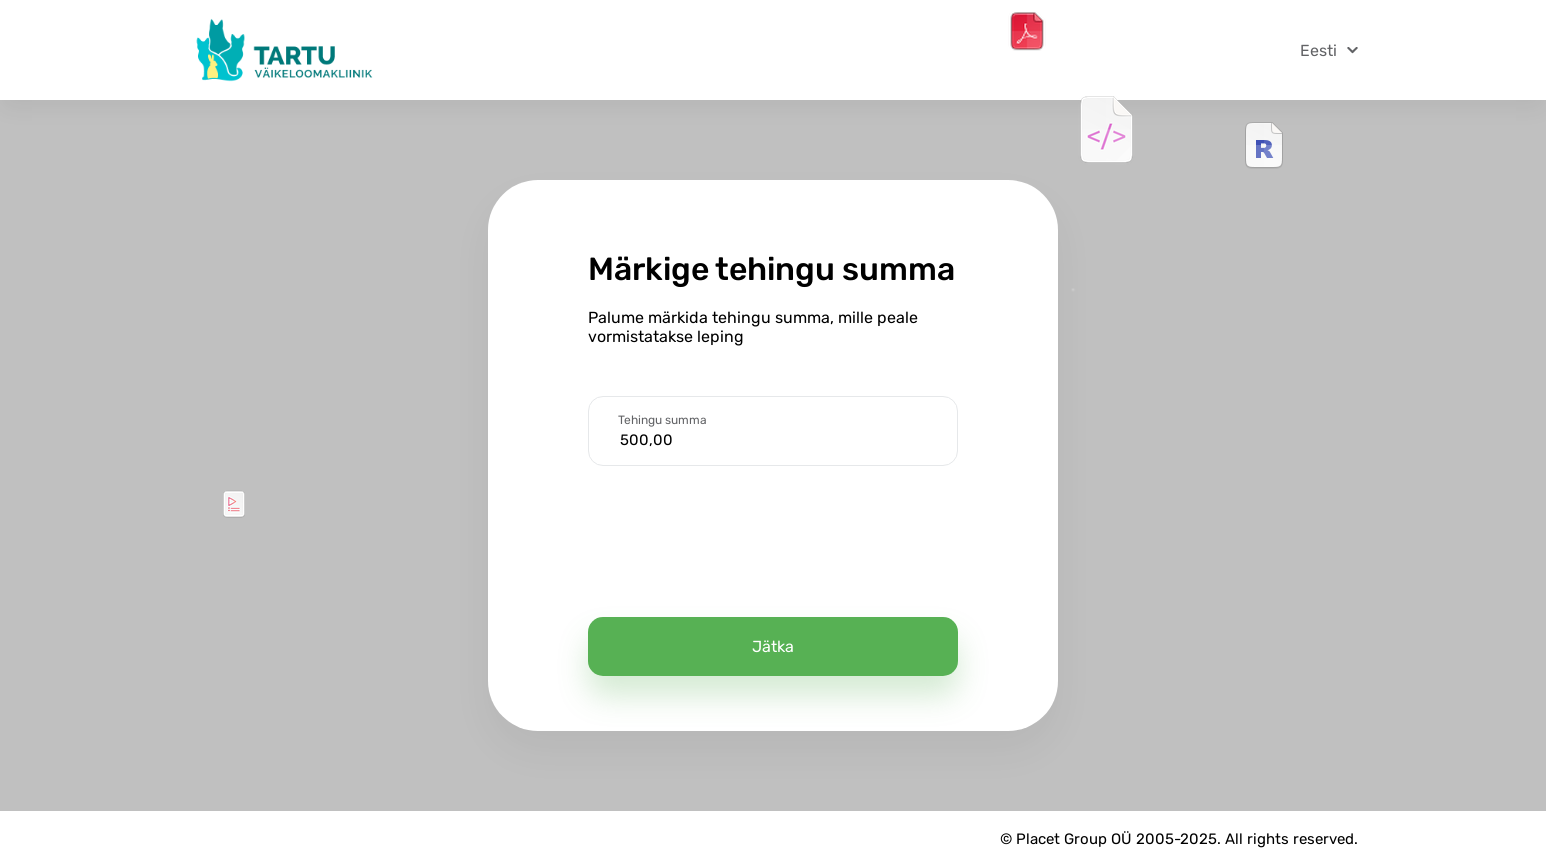 The width and height of the screenshot is (1546, 867). Describe the element at coordinates (1106, 129) in the screenshot. I see `an xml file type indicator` at that location.